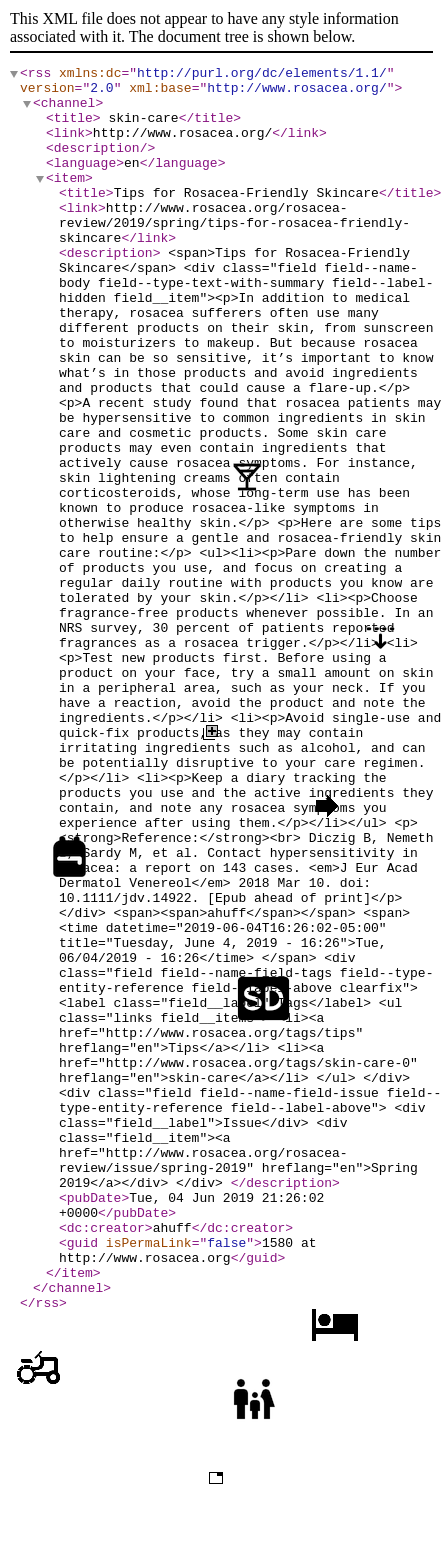  Describe the element at coordinates (263, 998) in the screenshot. I see `indicates standard definition video quality` at that location.